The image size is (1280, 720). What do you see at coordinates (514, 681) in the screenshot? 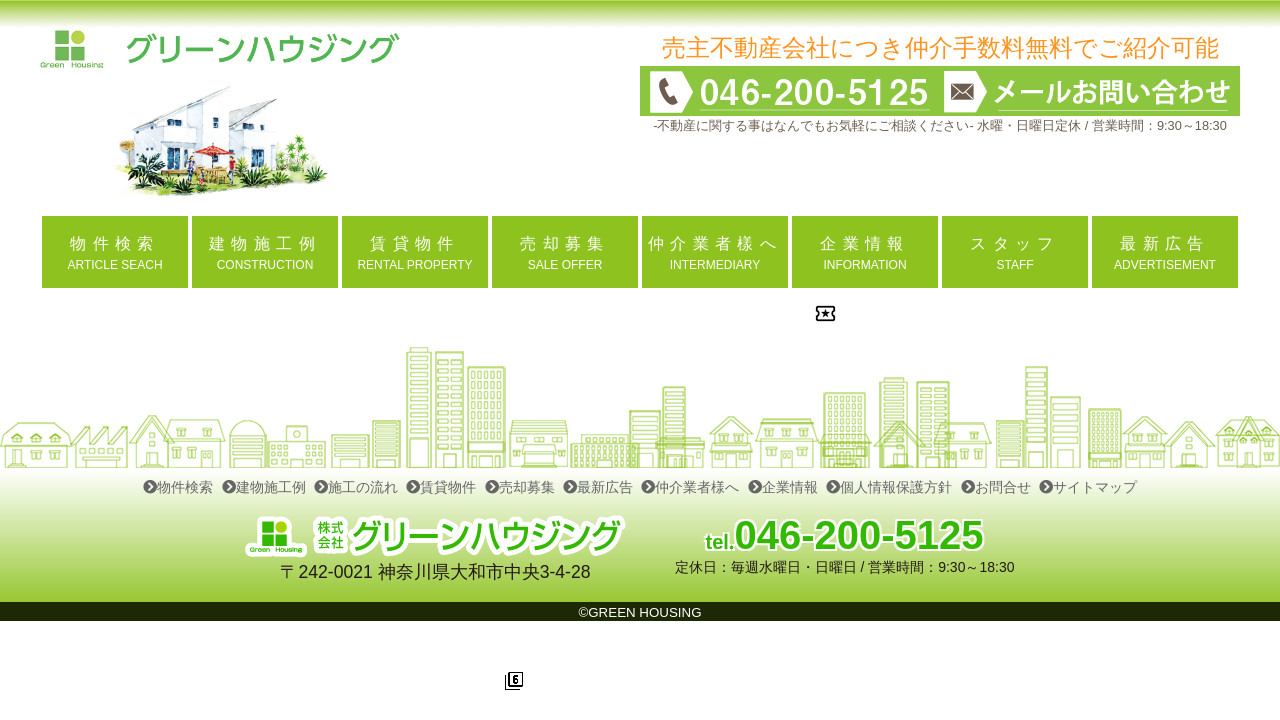
I see `indicates 6 items selected or filtered` at bounding box center [514, 681].